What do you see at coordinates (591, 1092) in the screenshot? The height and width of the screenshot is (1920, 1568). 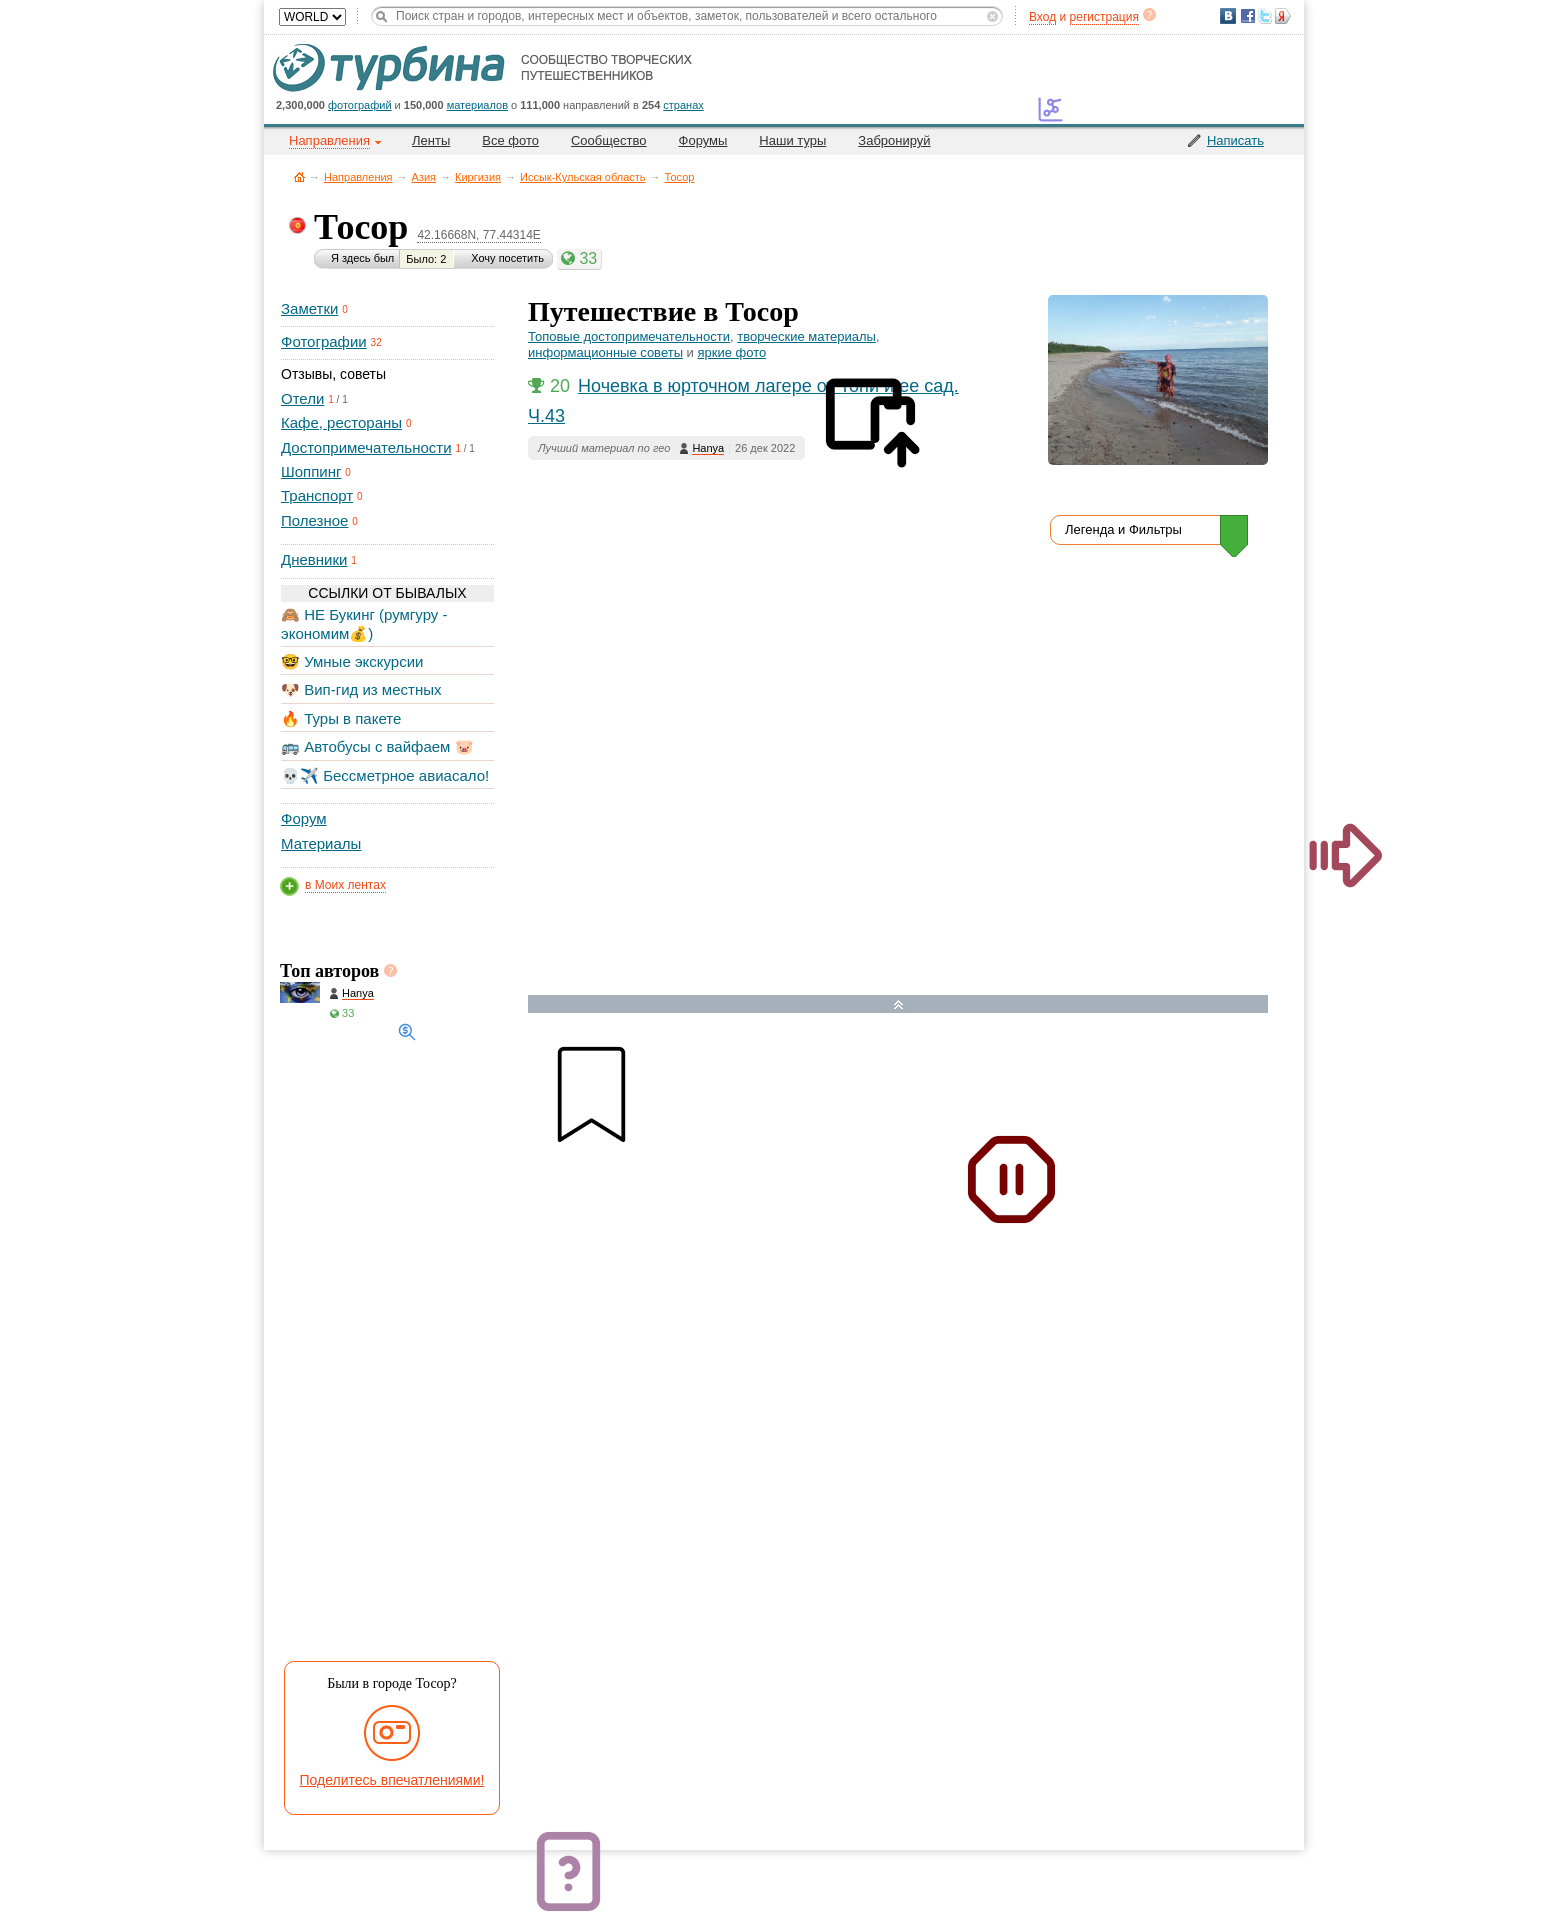 I see `save this item to bookmarks` at bounding box center [591, 1092].